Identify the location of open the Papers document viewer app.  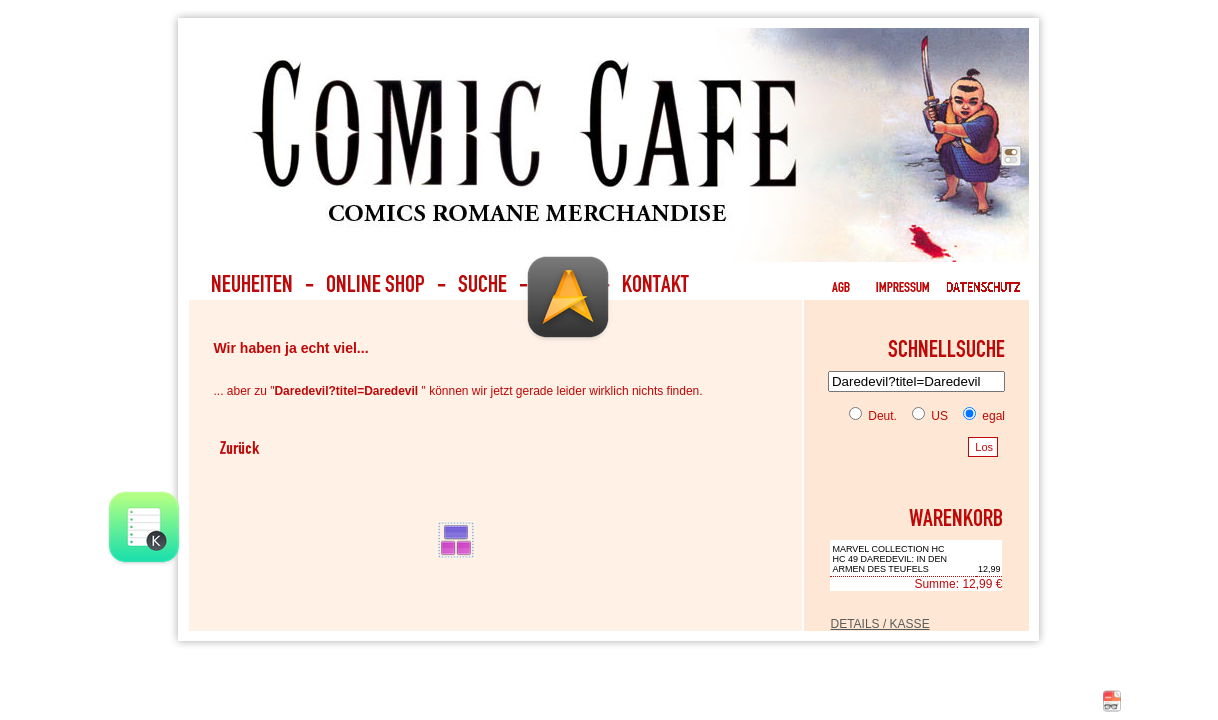
(1112, 701).